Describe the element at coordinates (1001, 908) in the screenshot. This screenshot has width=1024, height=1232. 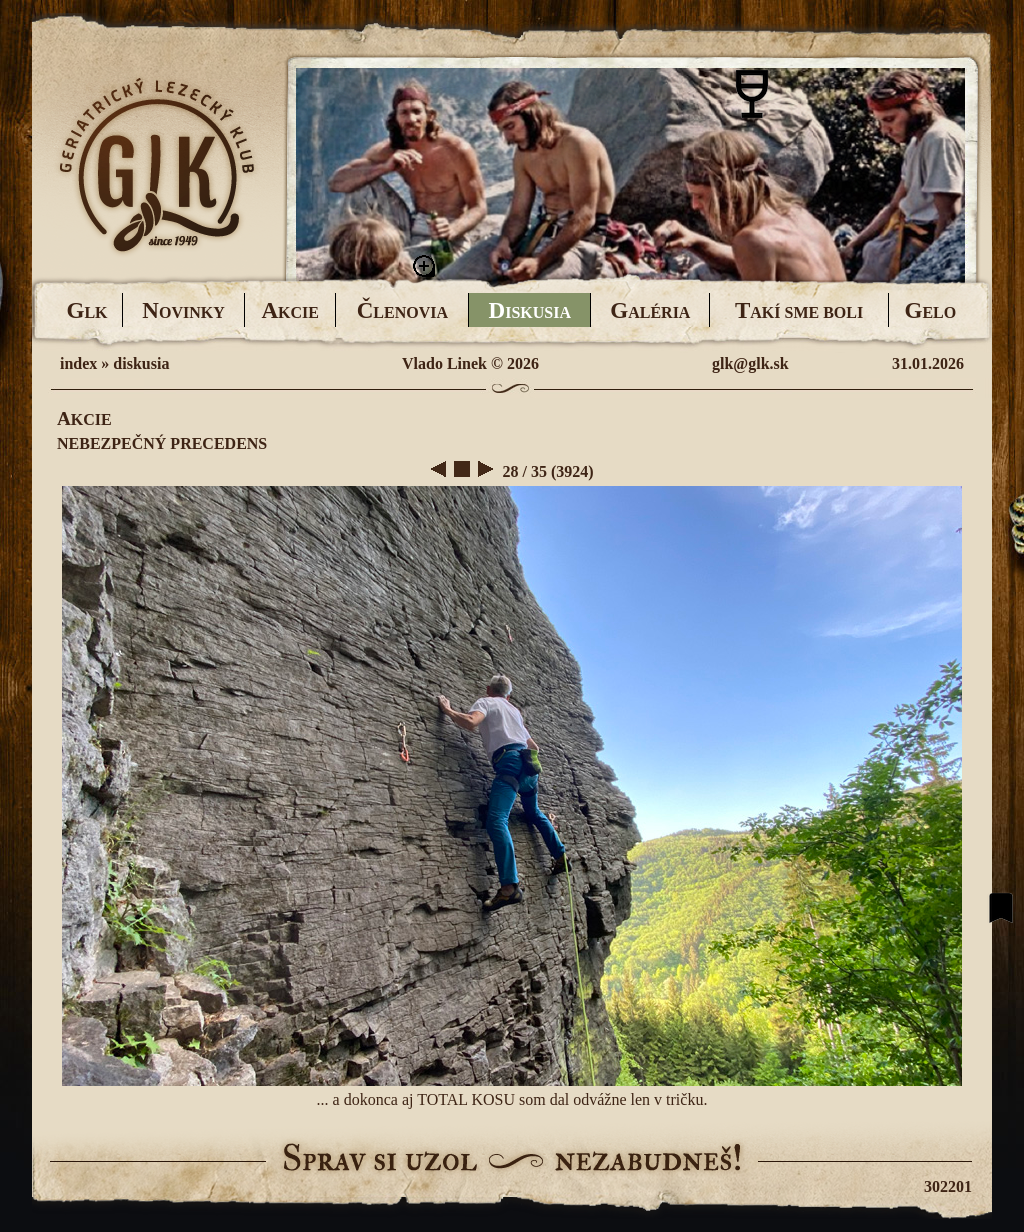
I see `bookmark this item` at that location.